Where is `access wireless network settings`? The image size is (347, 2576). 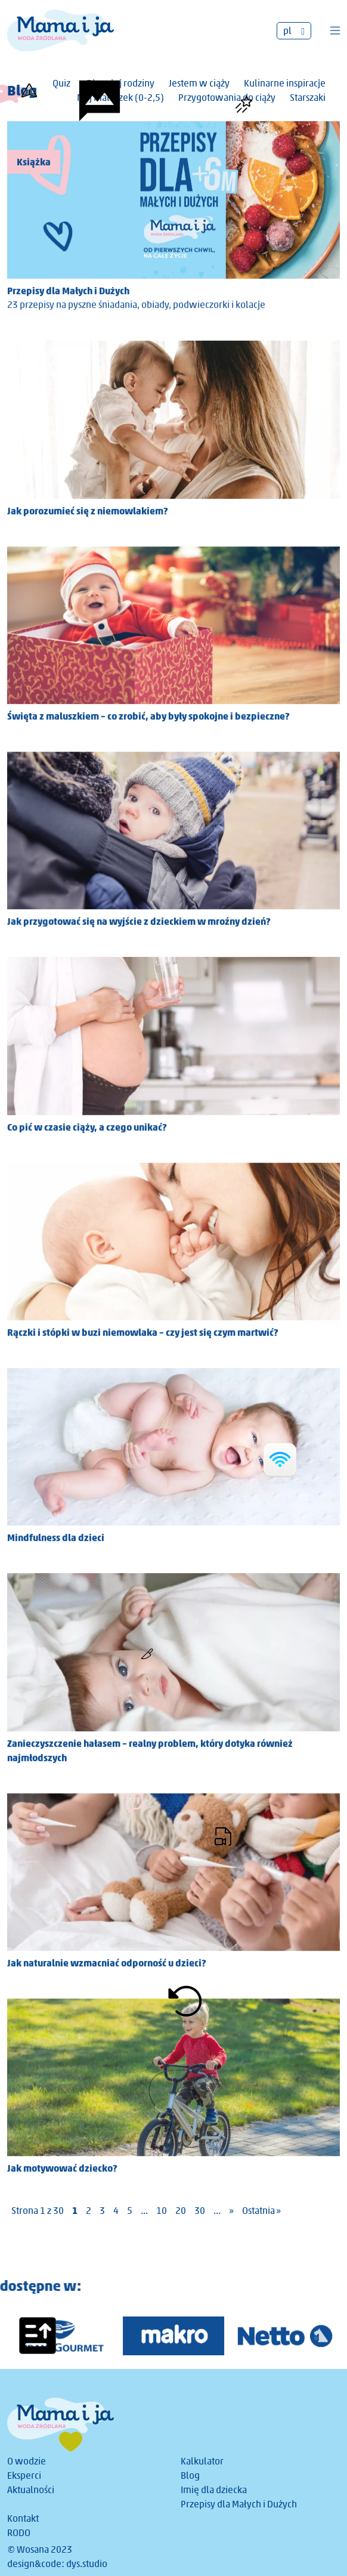 access wireless network settings is located at coordinates (280, 1459).